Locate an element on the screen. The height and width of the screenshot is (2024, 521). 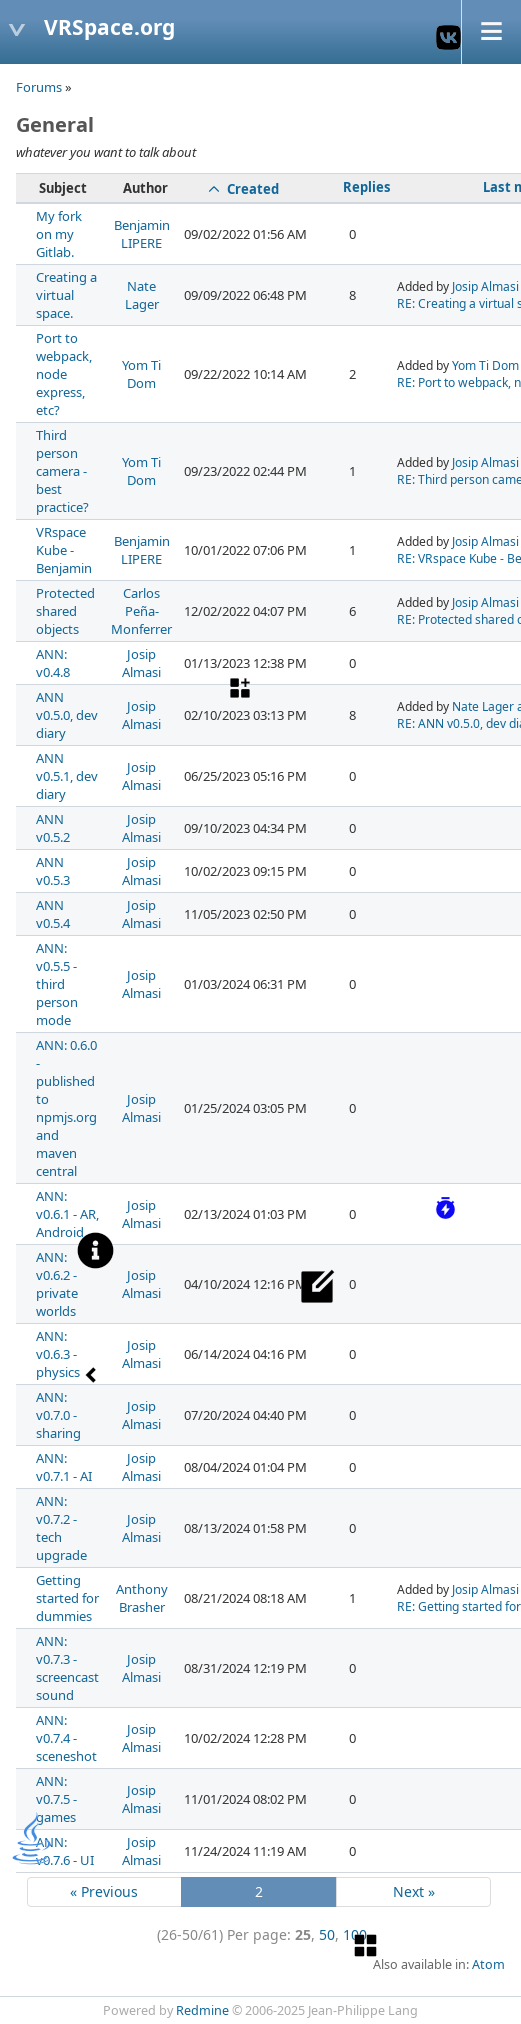
start a quick timer or speed countdown is located at coordinates (445, 1208).